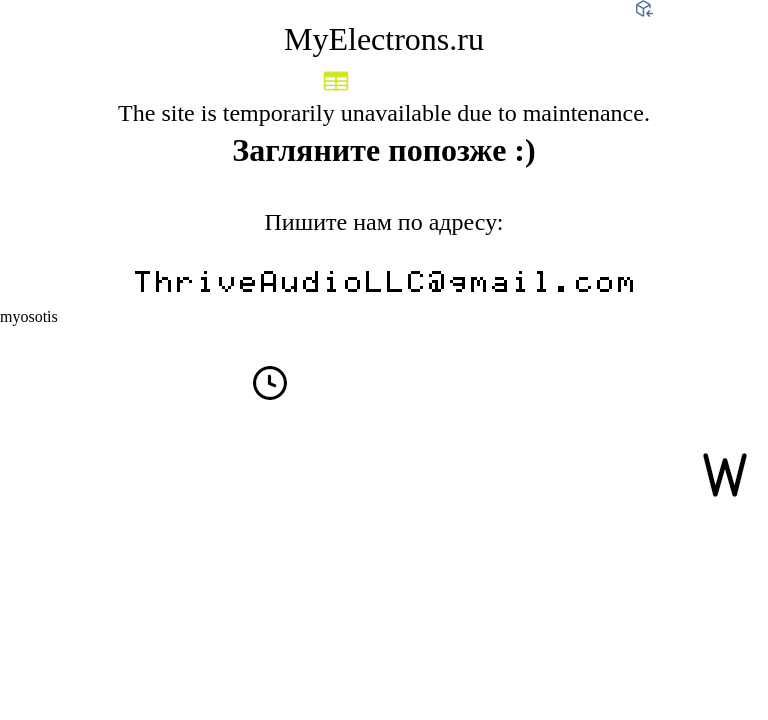 The image size is (768, 720). Describe the element at coordinates (270, 383) in the screenshot. I see `view timestamp or time-related information` at that location.